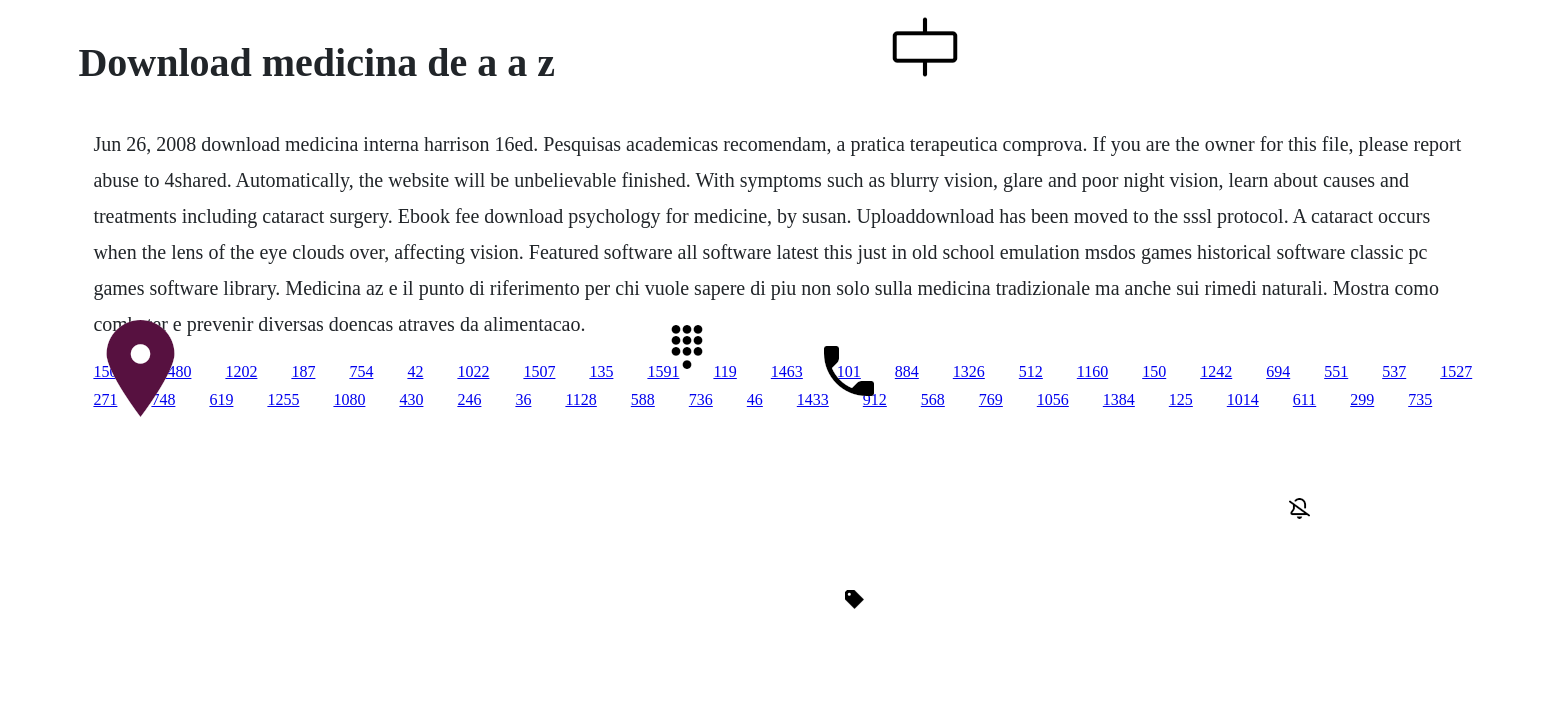 This screenshot has width=1568, height=720. What do you see at coordinates (849, 371) in the screenshot?
I see `make a phone call` at bounding box center [849, 371].